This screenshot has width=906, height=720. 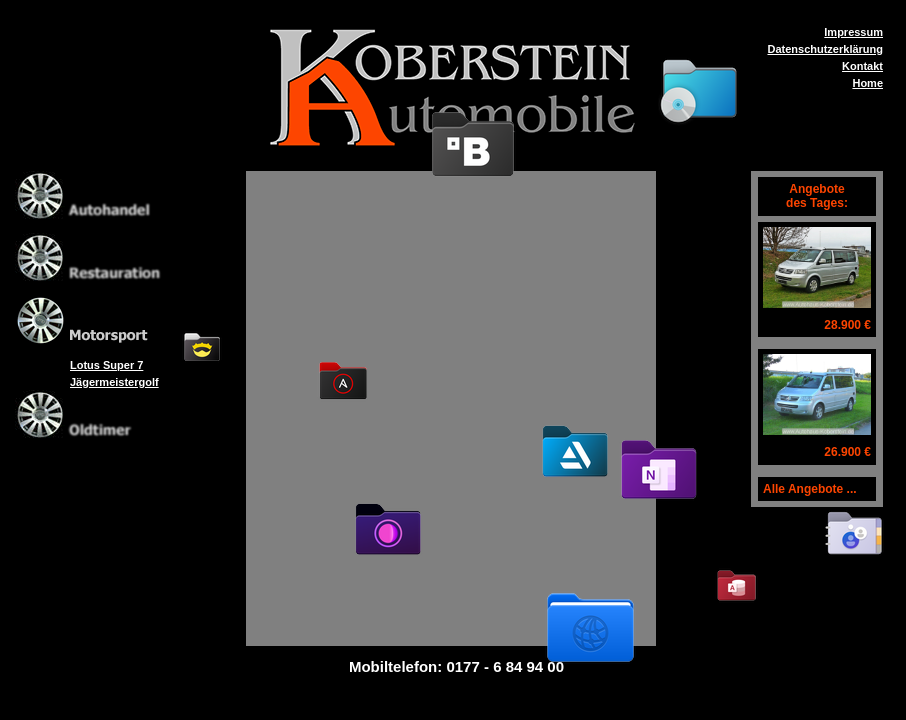 I want to click on open bethesda.net game files folder, so click(x=472, y=146).